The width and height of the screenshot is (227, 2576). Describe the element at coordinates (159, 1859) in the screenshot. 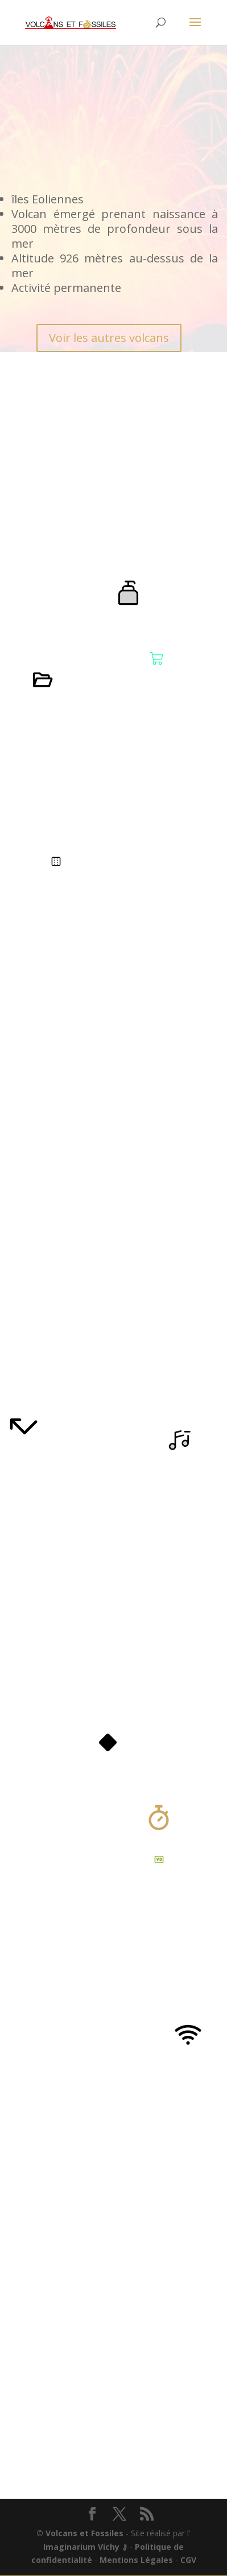

I see `toggle voiceover or voice output settings` at that location.